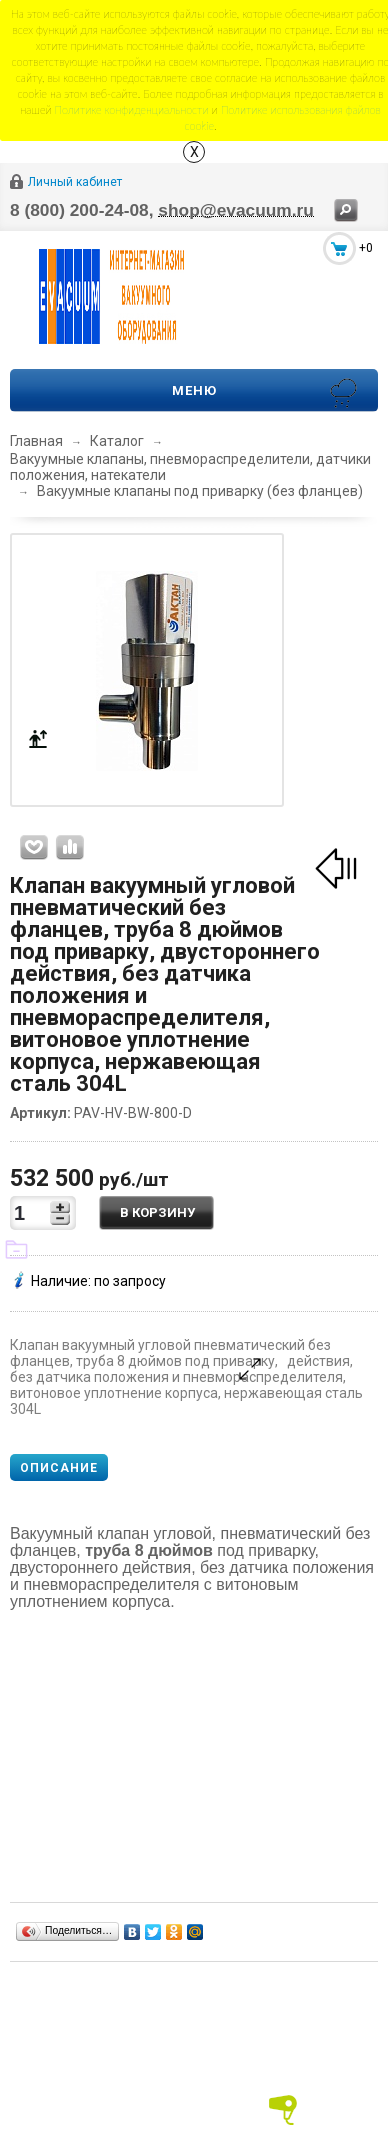 This screenshot has height=2136, width=388. Describe the element at coordinates (16, 1249) in the screenshot. I see `remove a folder from your files` at that location.